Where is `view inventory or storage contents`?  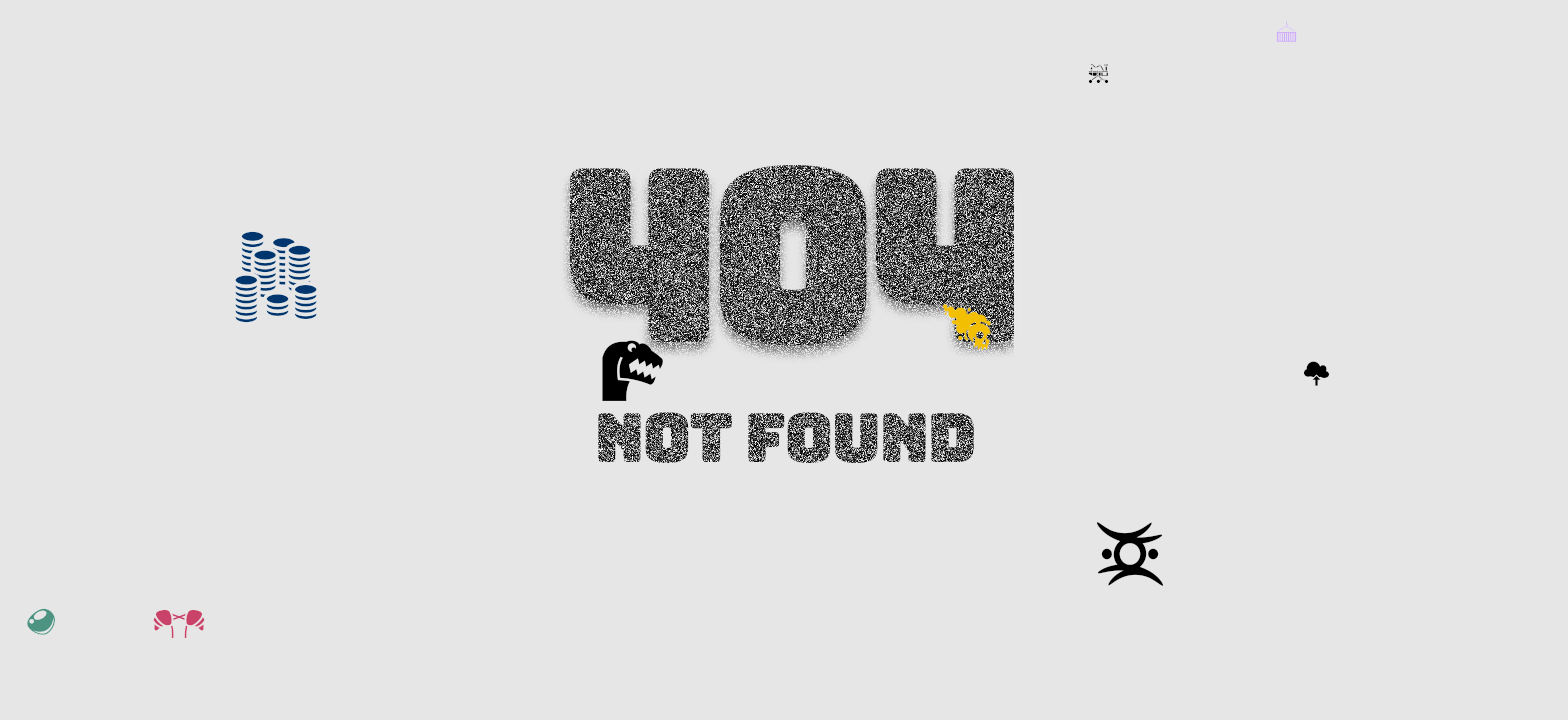 view inventory or storage contents is located at coordinates (1286, 31).